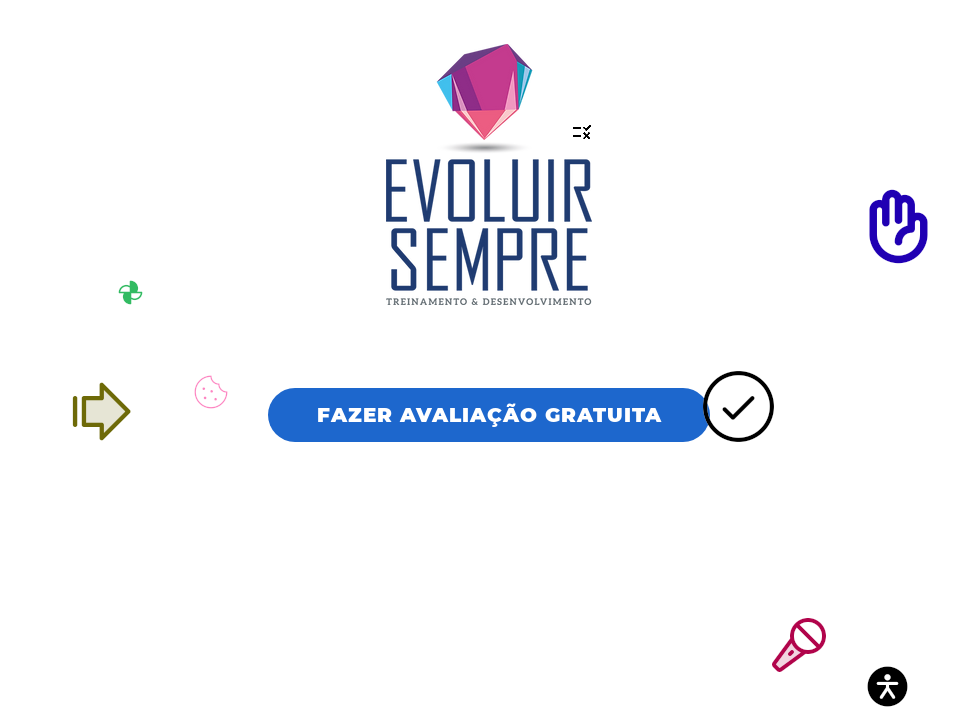  What do you see at coordinates (887, 686) in the screenshot?
I see `view user profile` at bounding box center [887, 686].